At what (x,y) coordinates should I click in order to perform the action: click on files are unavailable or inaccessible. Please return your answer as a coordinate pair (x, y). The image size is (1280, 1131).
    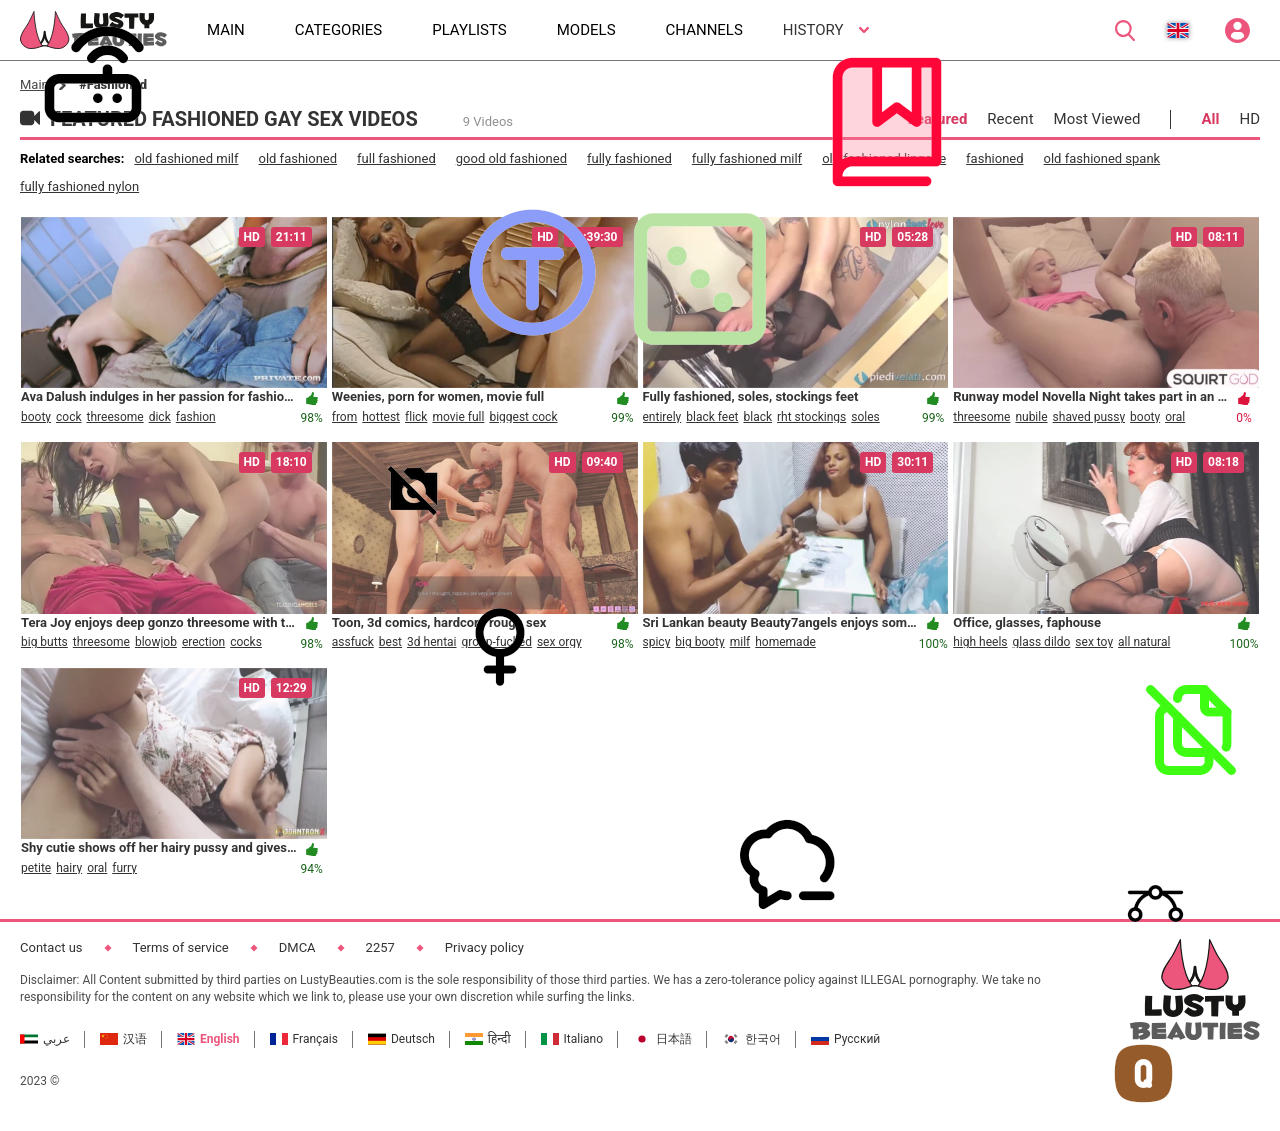
    Looking at the image, I should click on (1191, 730).